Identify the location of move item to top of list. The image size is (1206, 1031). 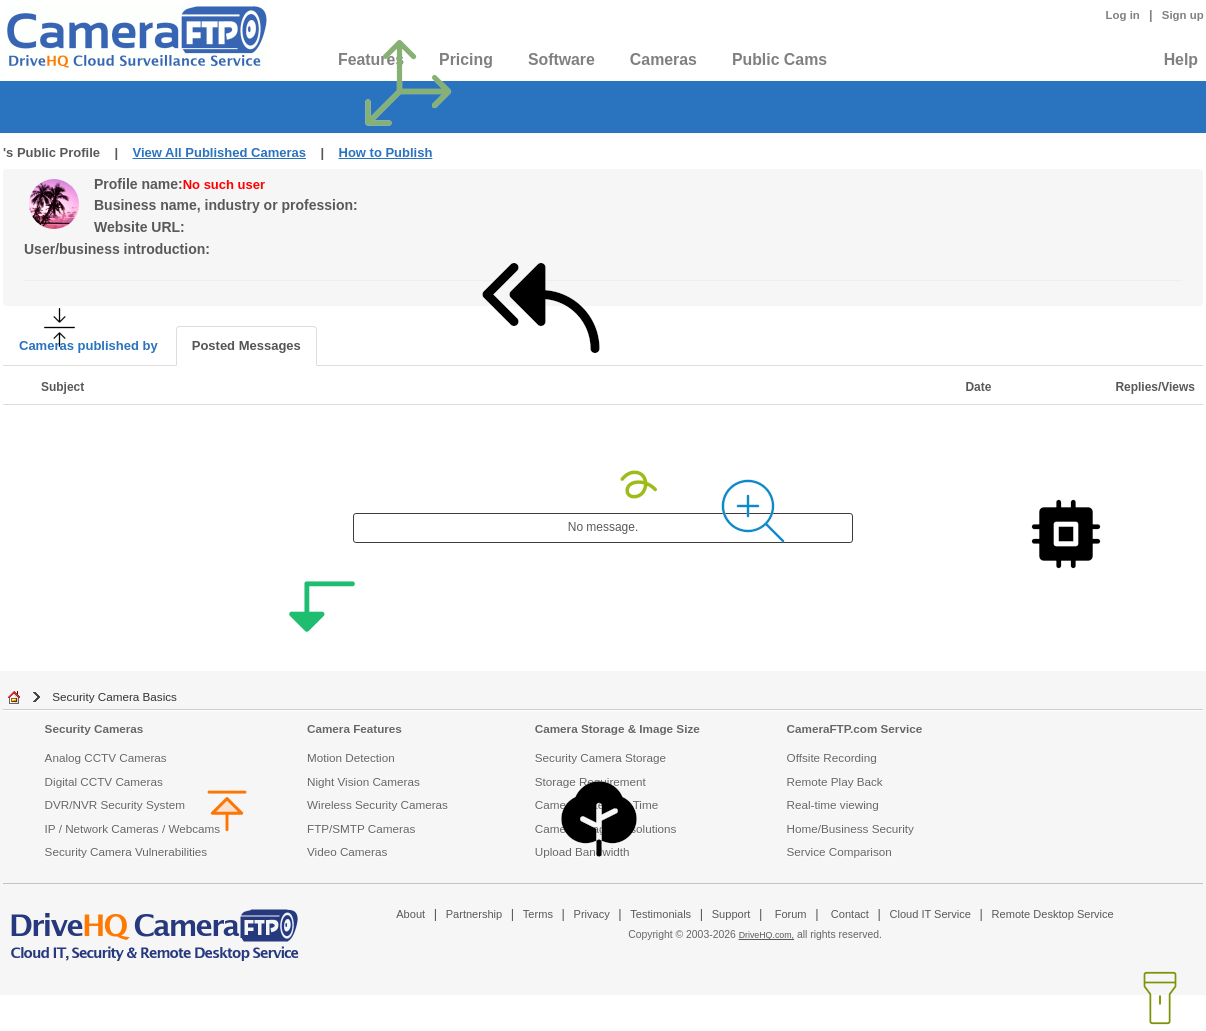
(227, 810).